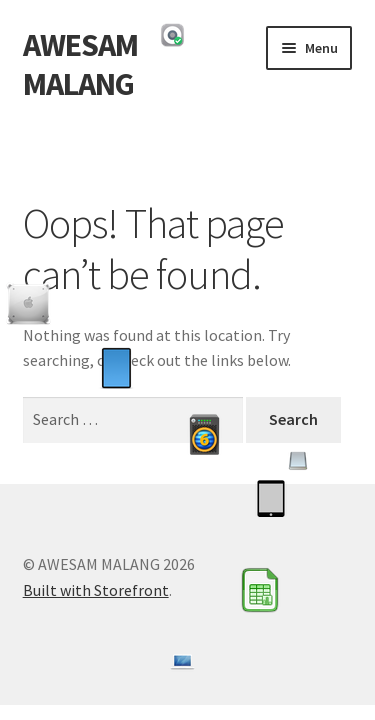  Describe the element at coordinates (116, 368) in the screenshot. I see `iPad Air device icon` at that location.